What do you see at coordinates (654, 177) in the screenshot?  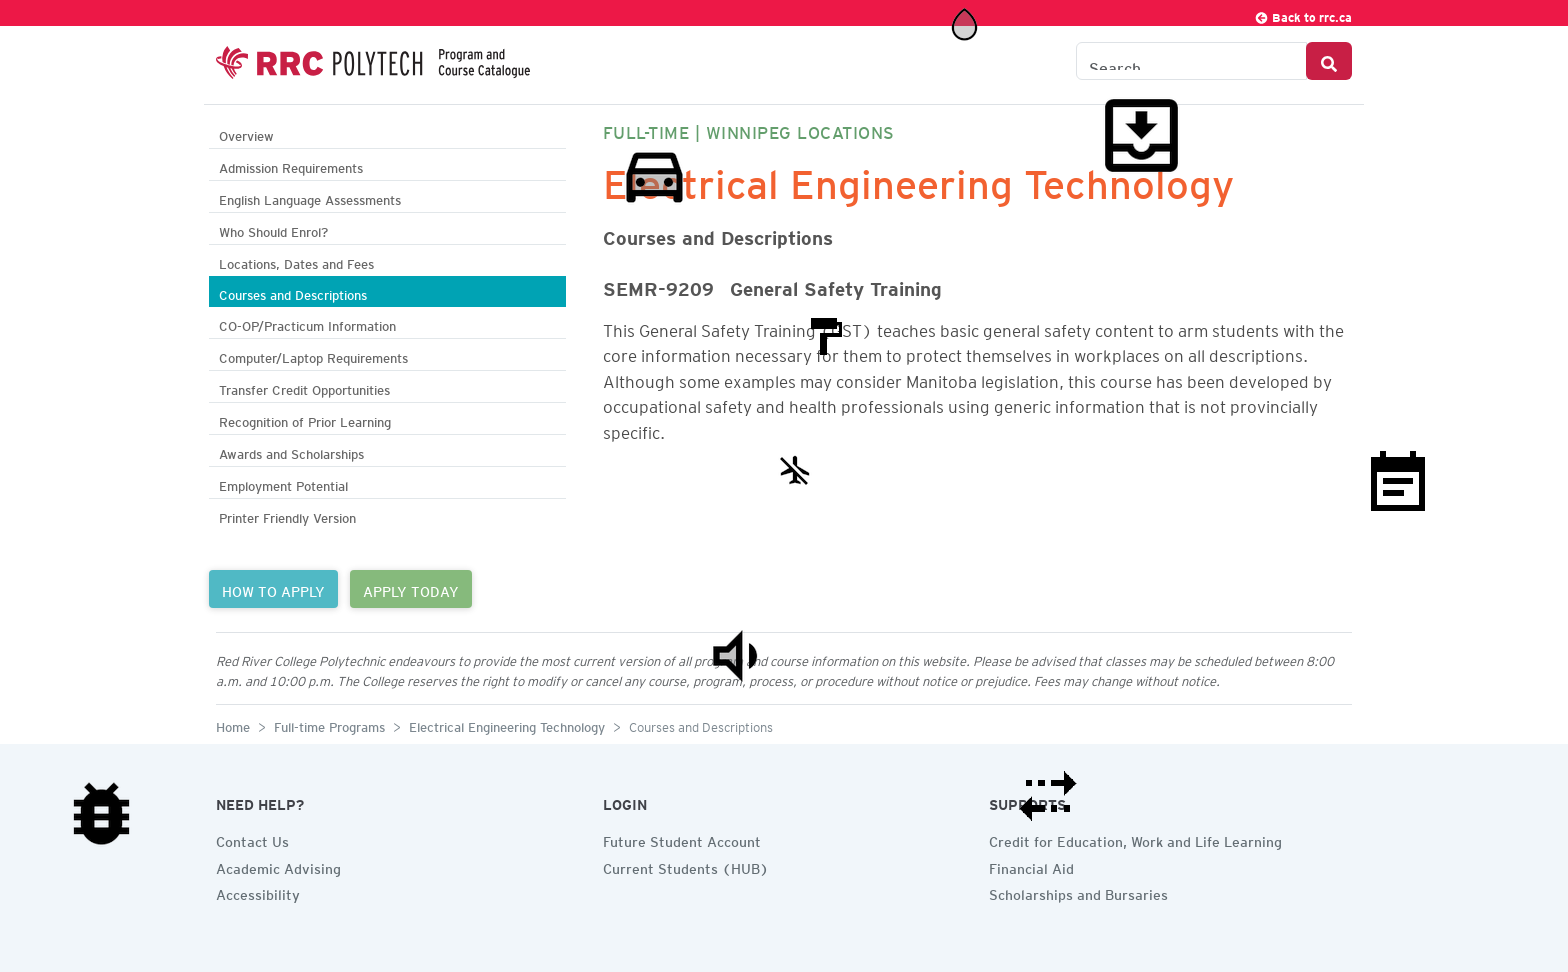 I see `time to leave reminder for your commute` at bounding box center [654, 177].